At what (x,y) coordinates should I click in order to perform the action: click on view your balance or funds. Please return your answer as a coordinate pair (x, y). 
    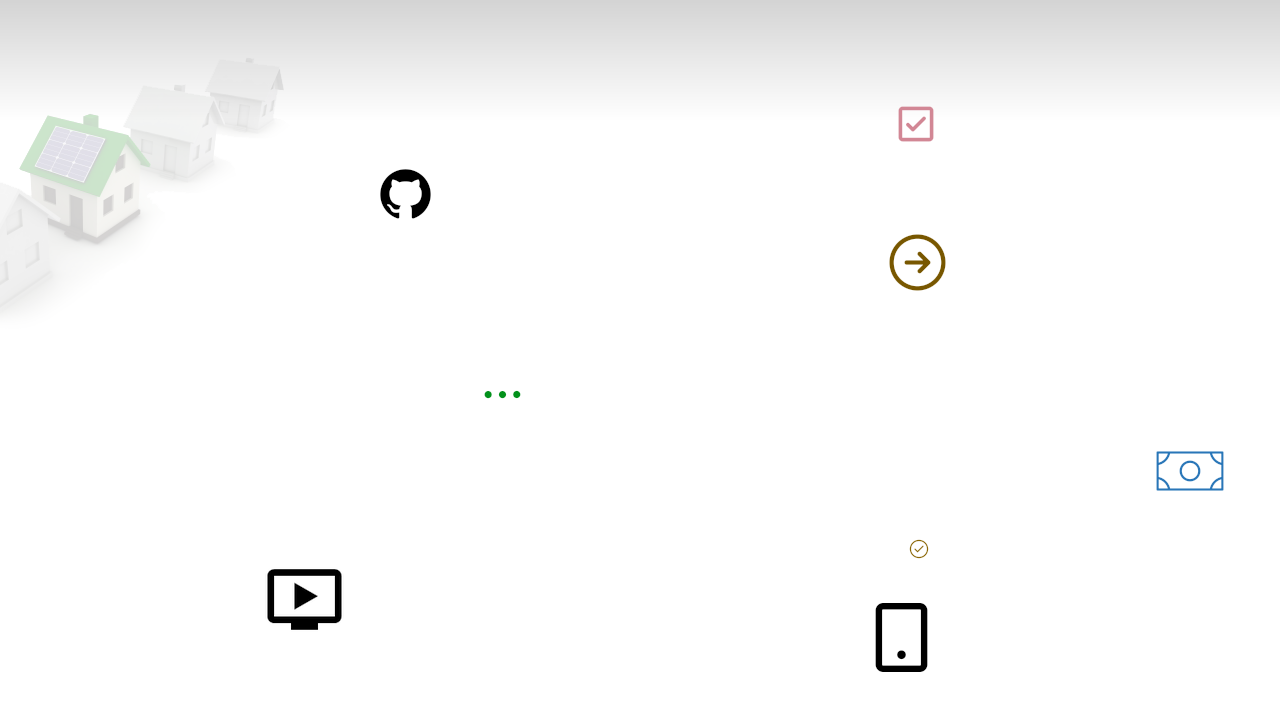
    Looking at the image, I should click on (1190, 471).